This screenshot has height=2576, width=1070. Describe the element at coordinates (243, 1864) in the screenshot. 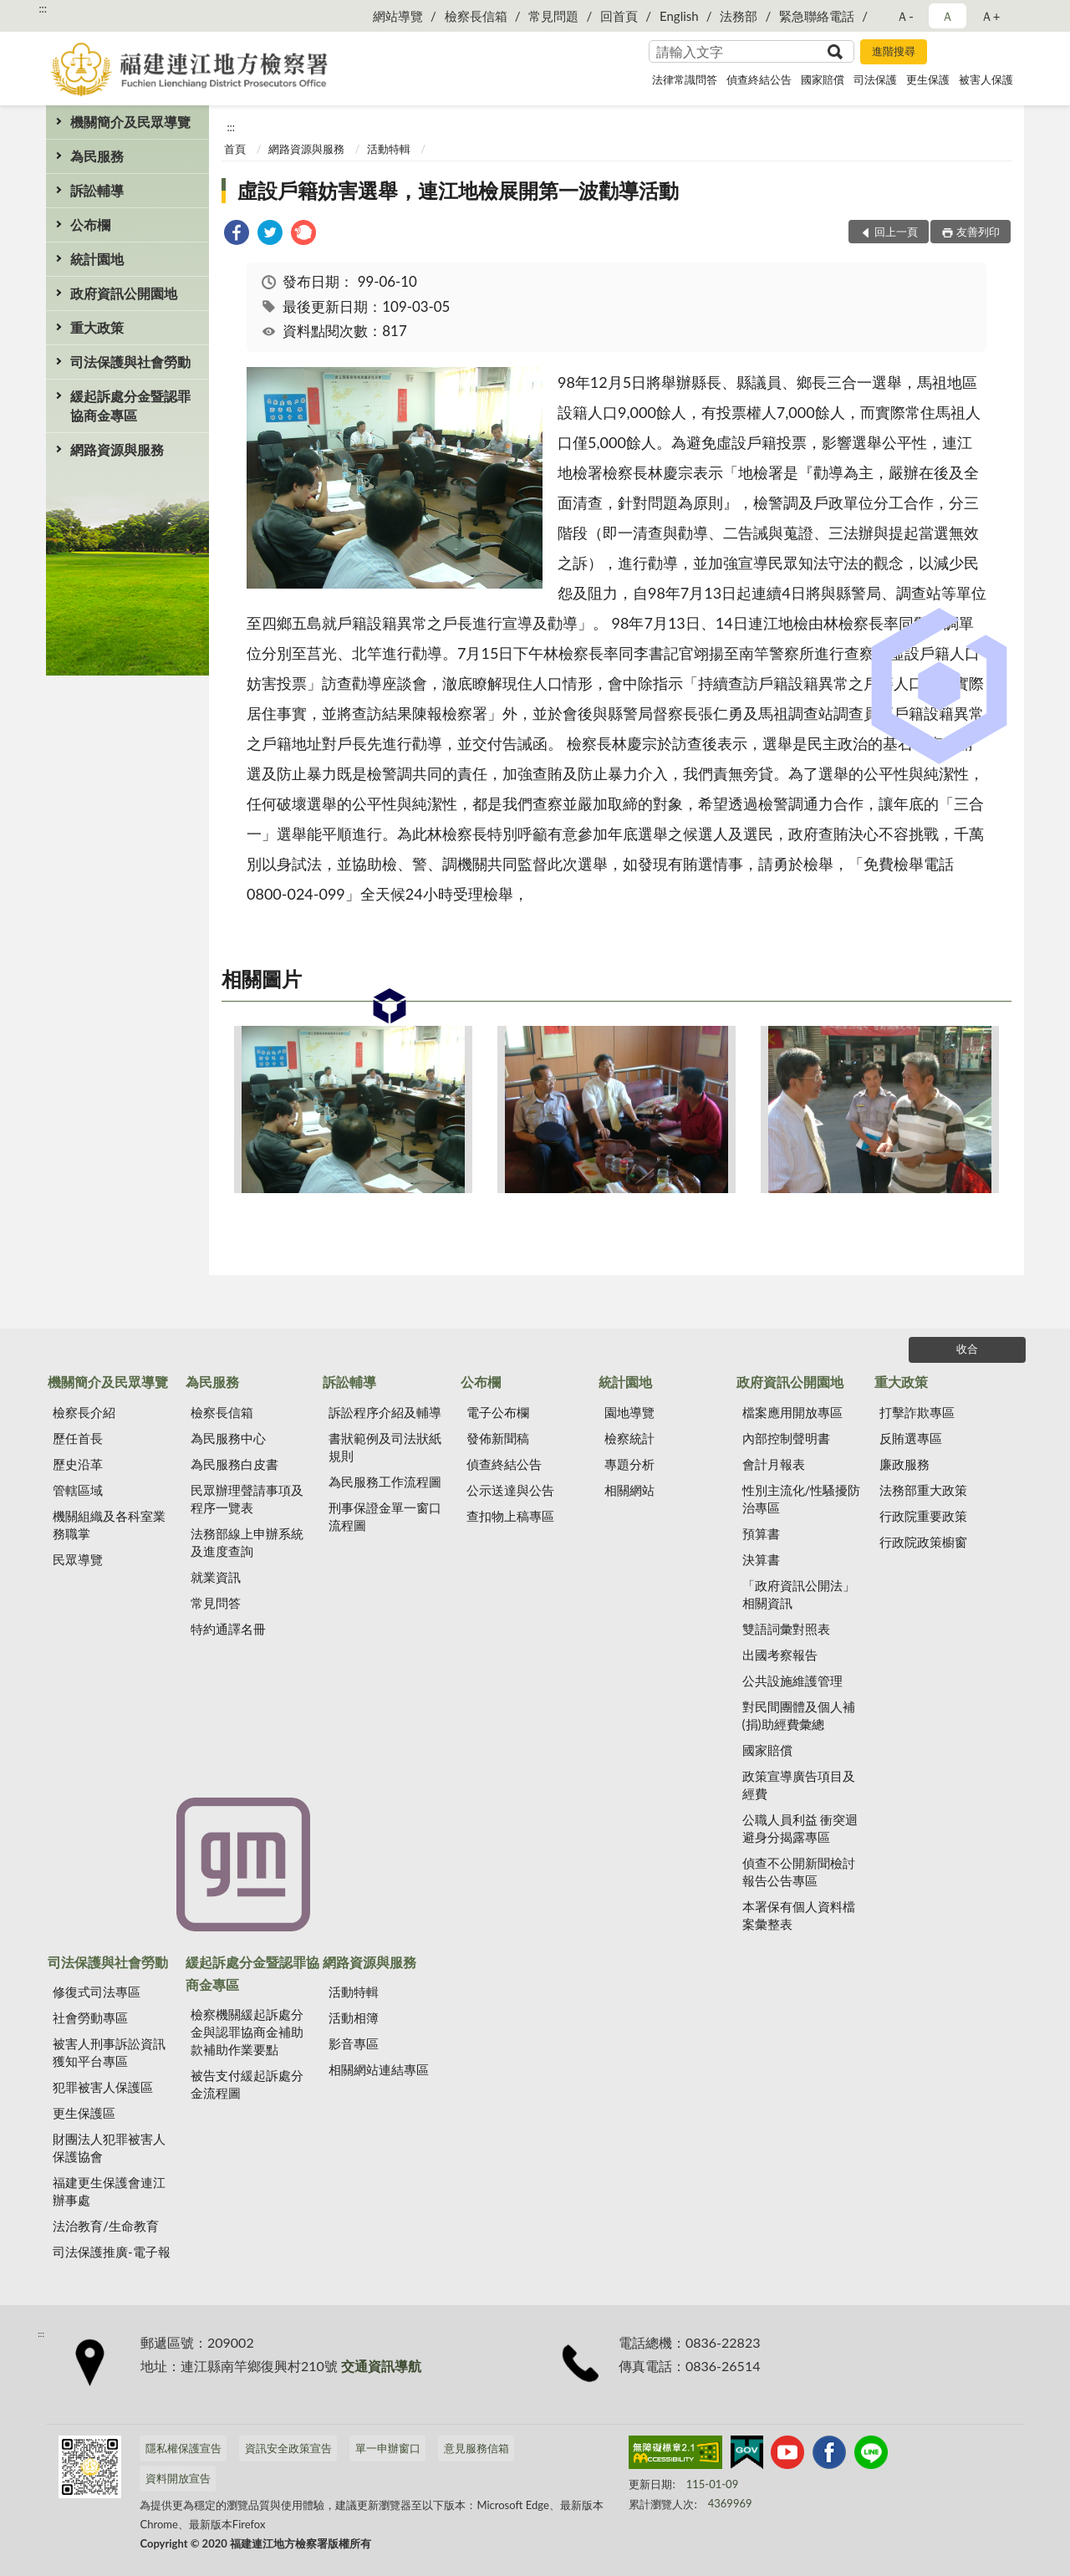

I see `general motors company logo` at that location.